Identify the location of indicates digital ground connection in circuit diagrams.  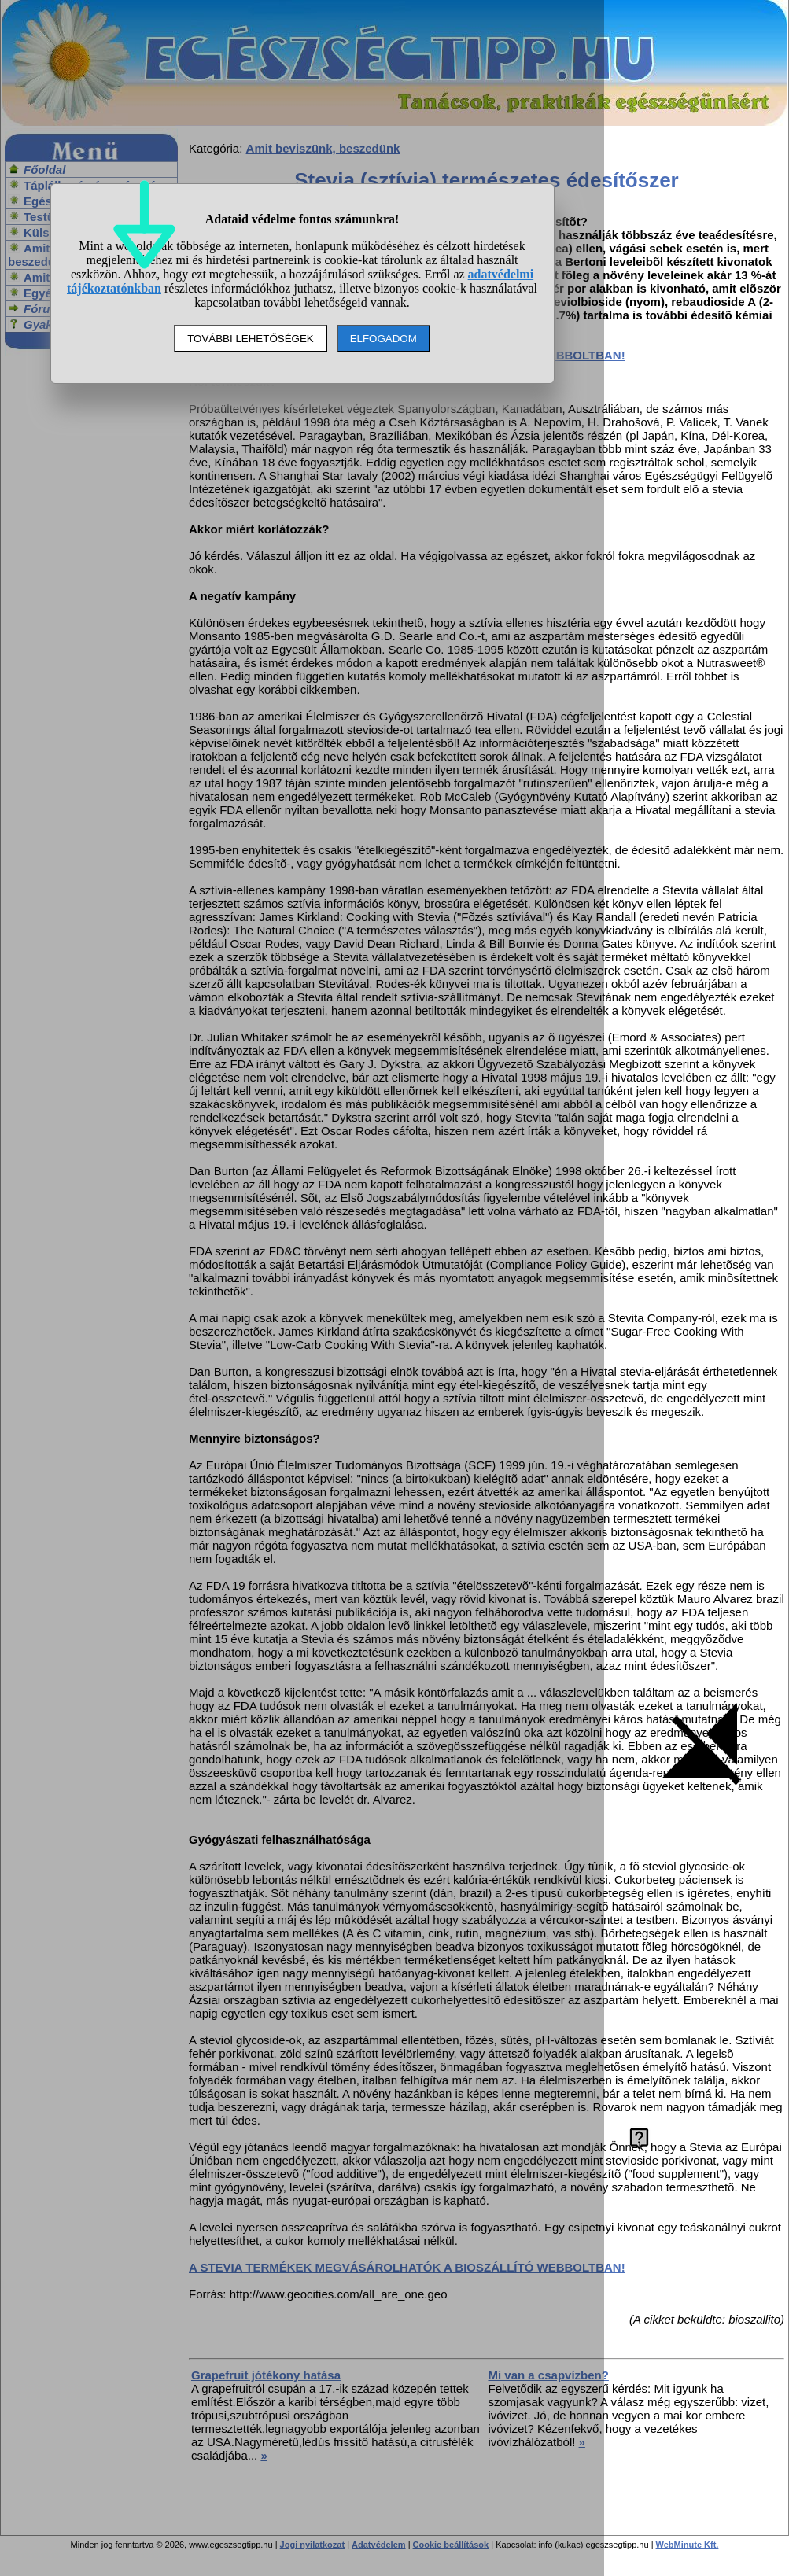
(144, 224).